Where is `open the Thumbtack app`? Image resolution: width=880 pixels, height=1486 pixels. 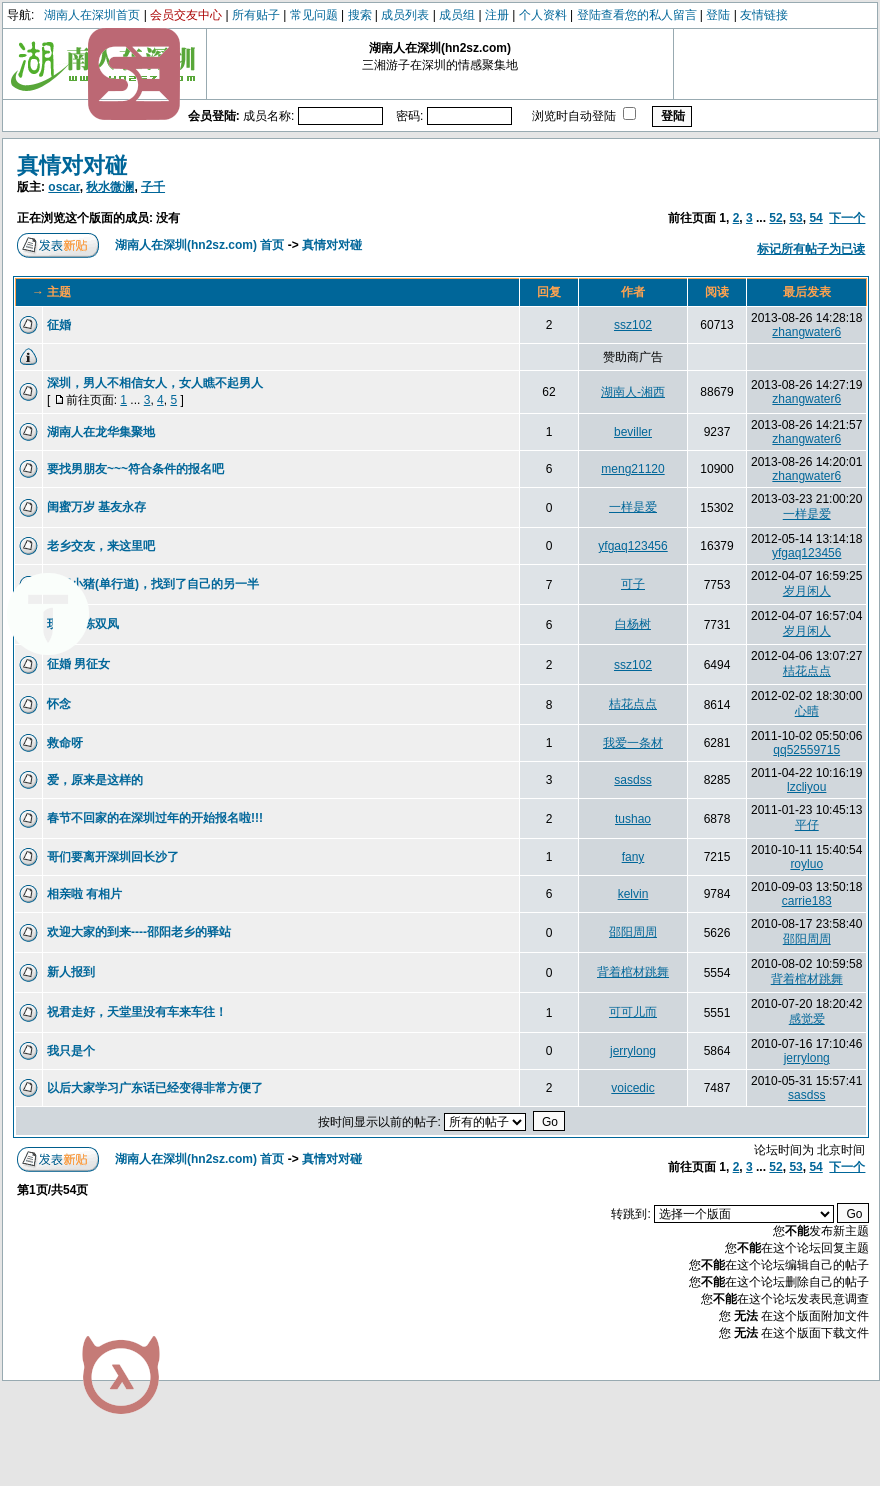 open the Thumbtack app is located at coordinates (48, 614).